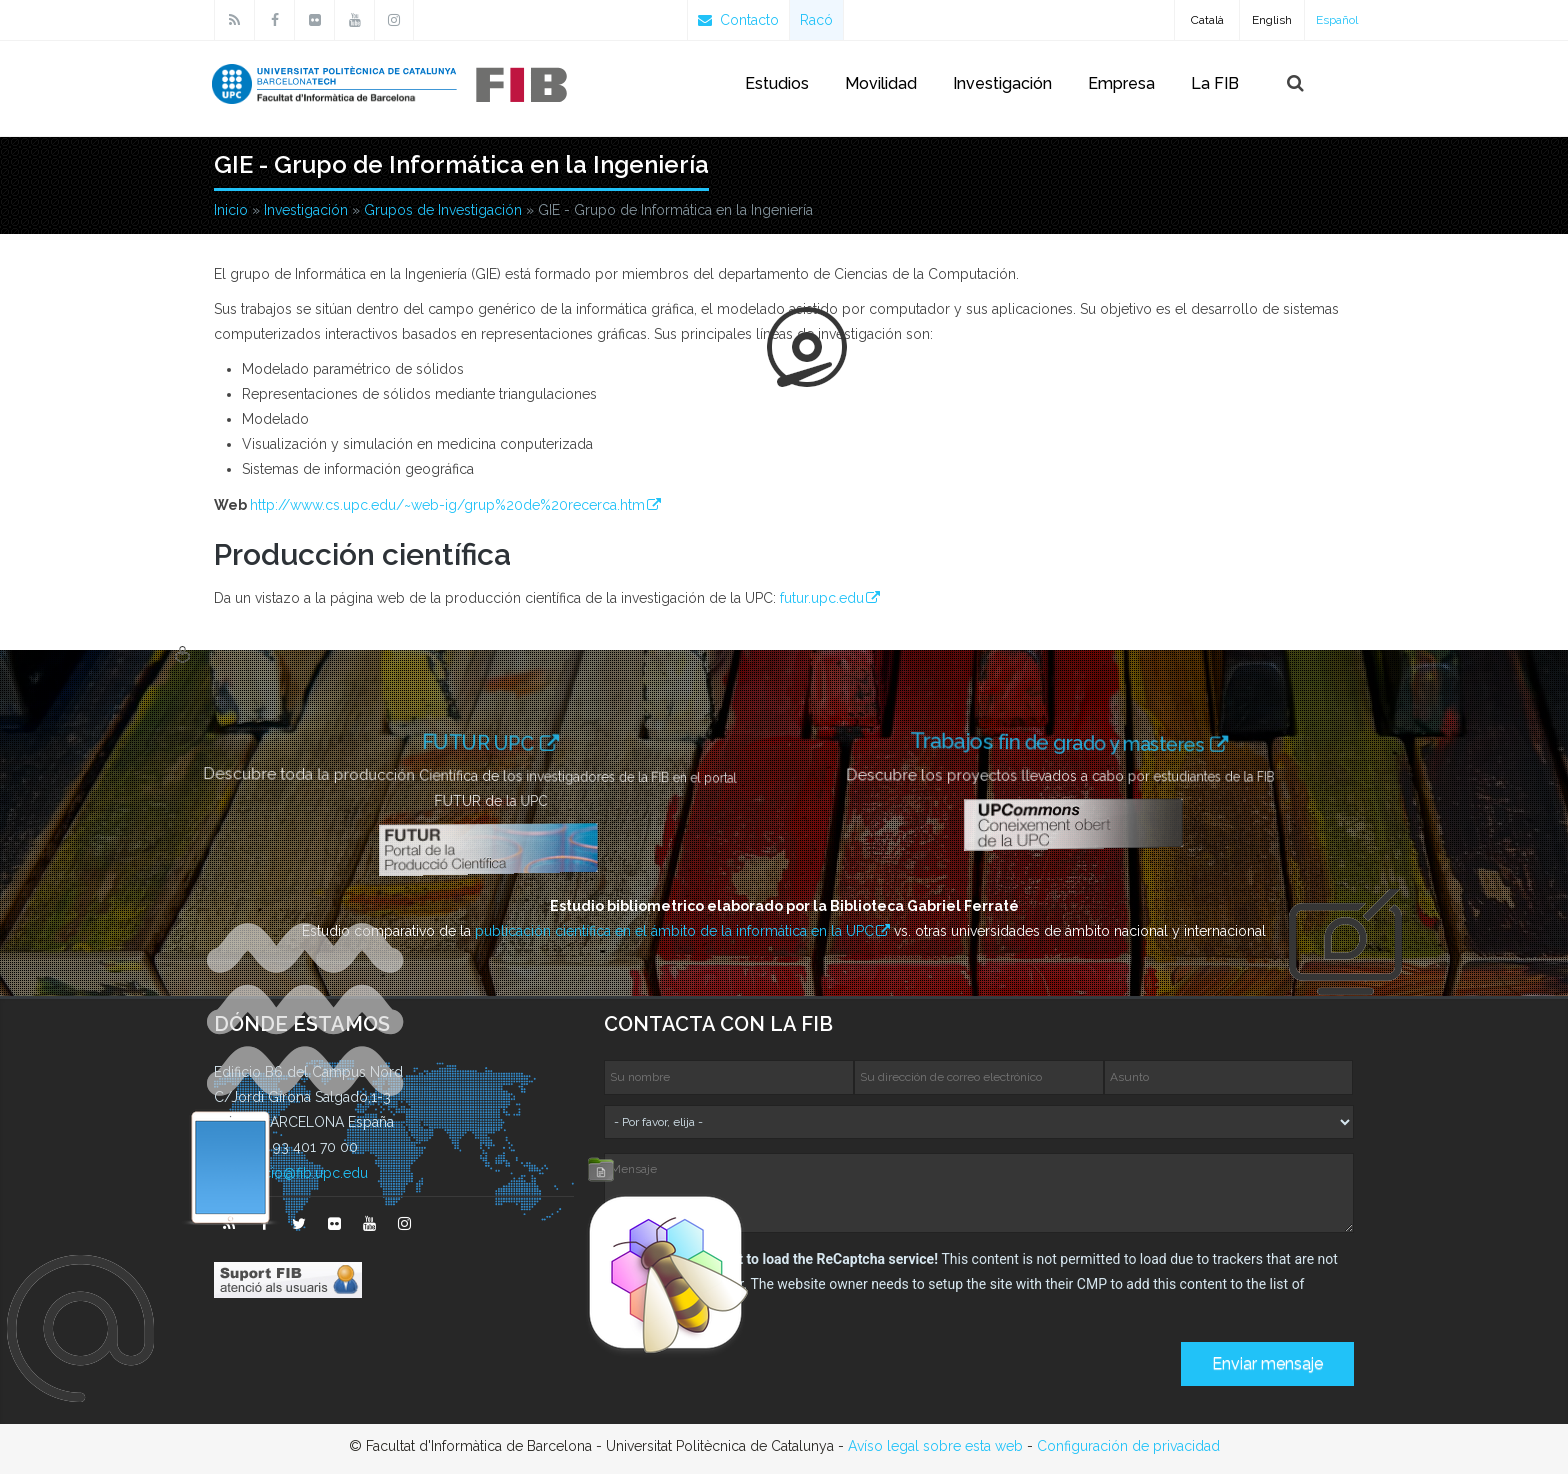 The image size is (1568, 1474). I want to click on indicates foggy weather conditions, so click(305, 1009).